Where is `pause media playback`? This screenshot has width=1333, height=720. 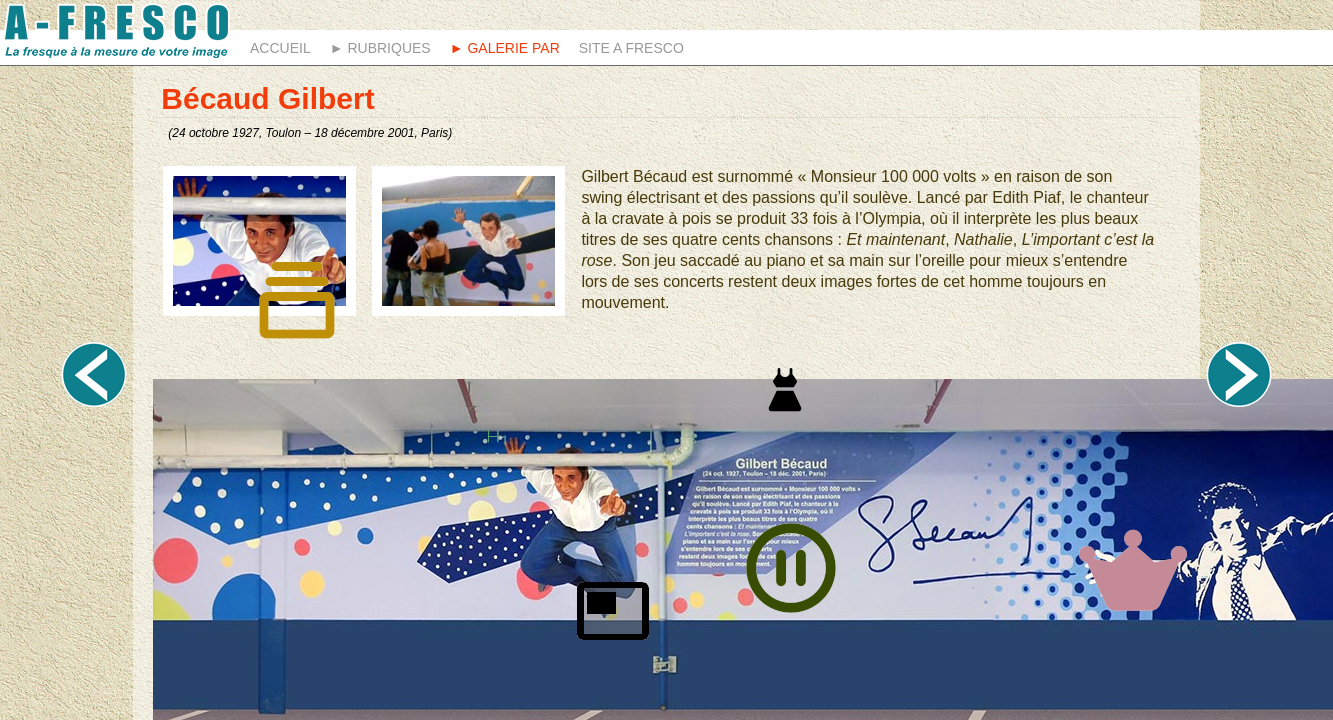
pause media playback is located at coordinates (791, 568).